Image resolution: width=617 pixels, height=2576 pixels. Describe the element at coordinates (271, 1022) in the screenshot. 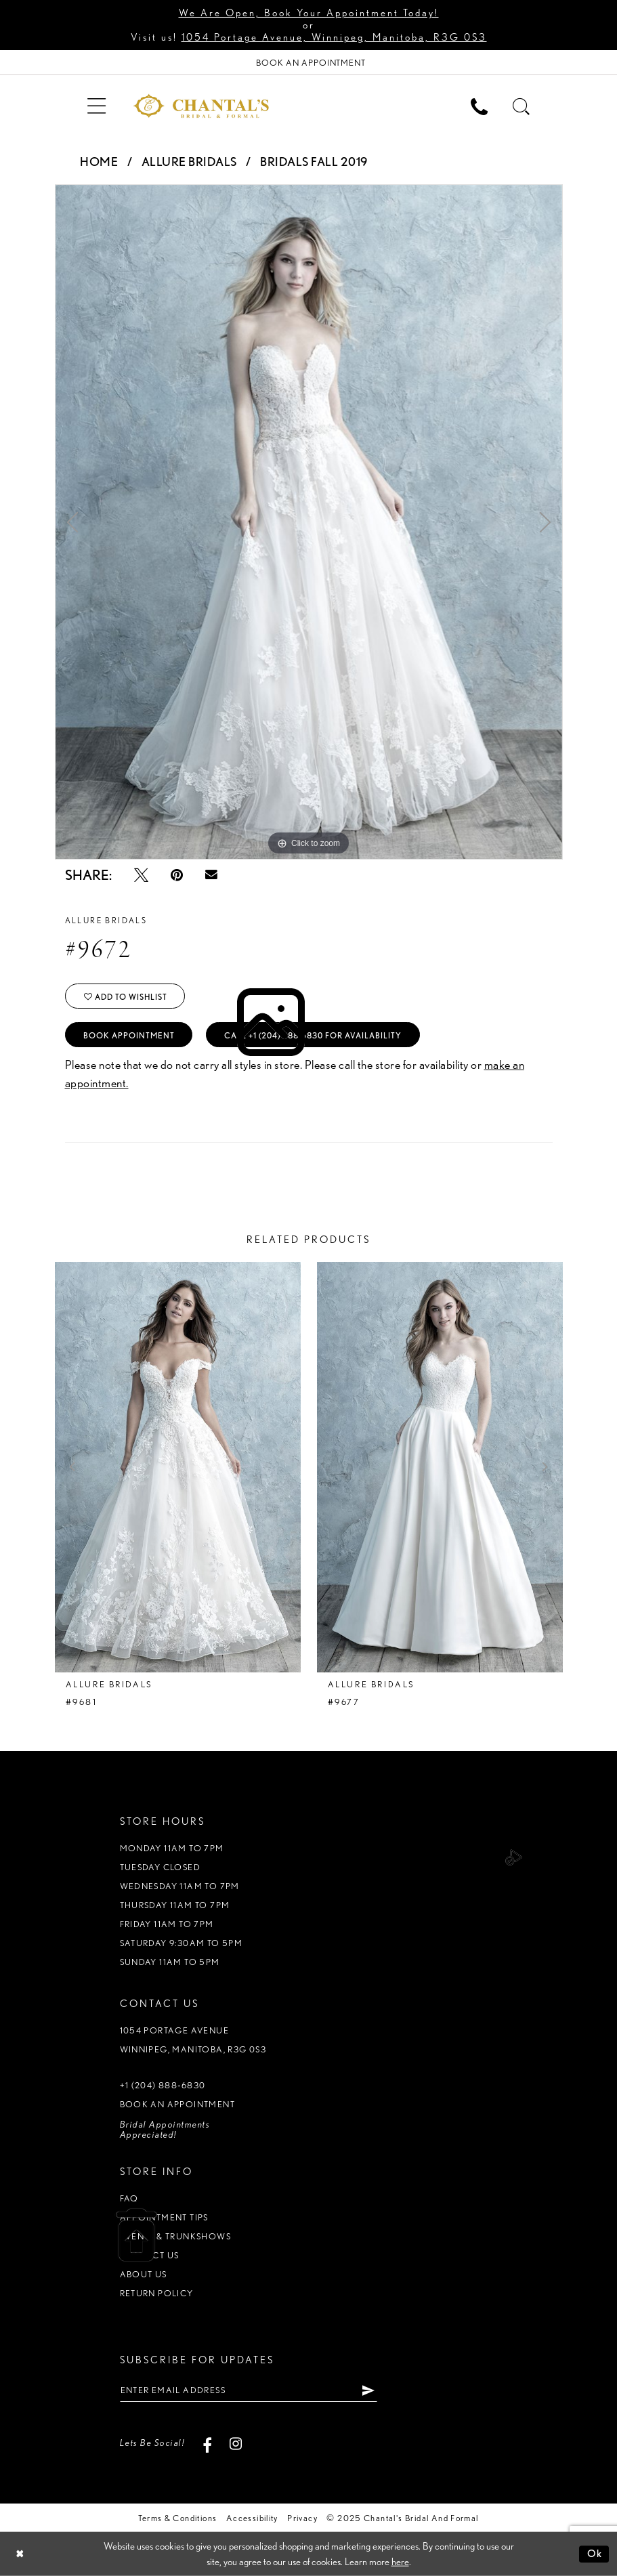

I see `view photos or images` at that location.